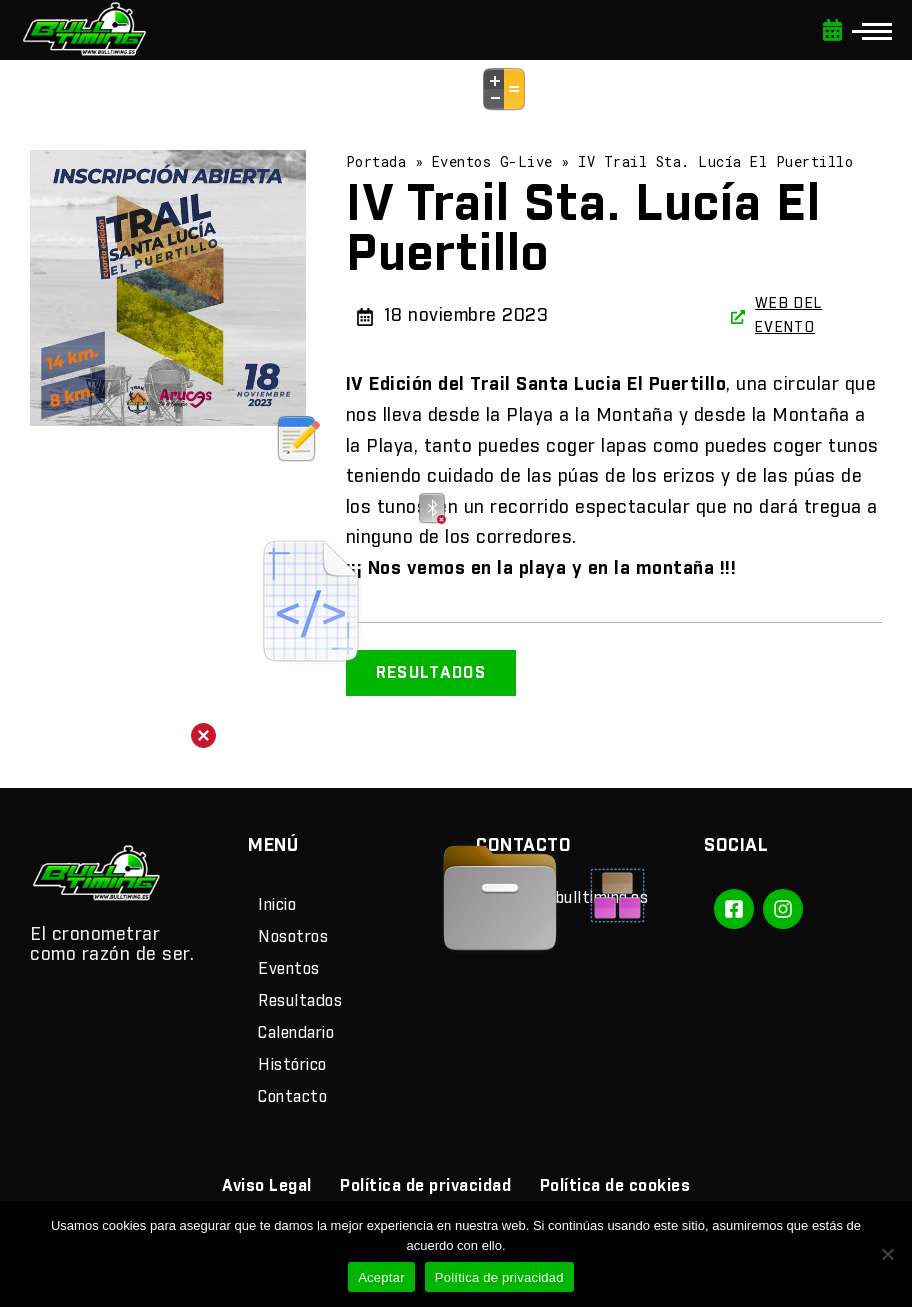  I want to click on open the file manager application, so click(500, 898).